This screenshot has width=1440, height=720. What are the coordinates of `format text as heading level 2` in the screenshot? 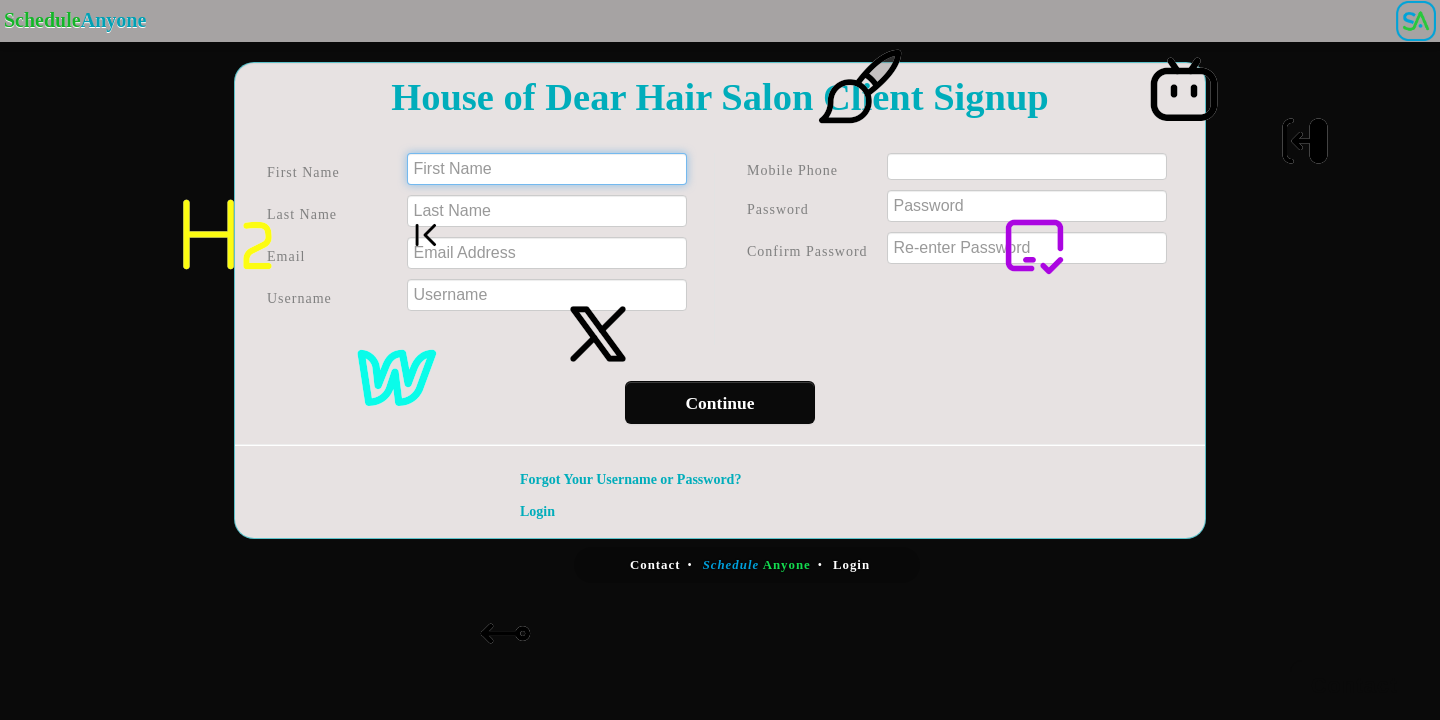 It's located at (227, 234).